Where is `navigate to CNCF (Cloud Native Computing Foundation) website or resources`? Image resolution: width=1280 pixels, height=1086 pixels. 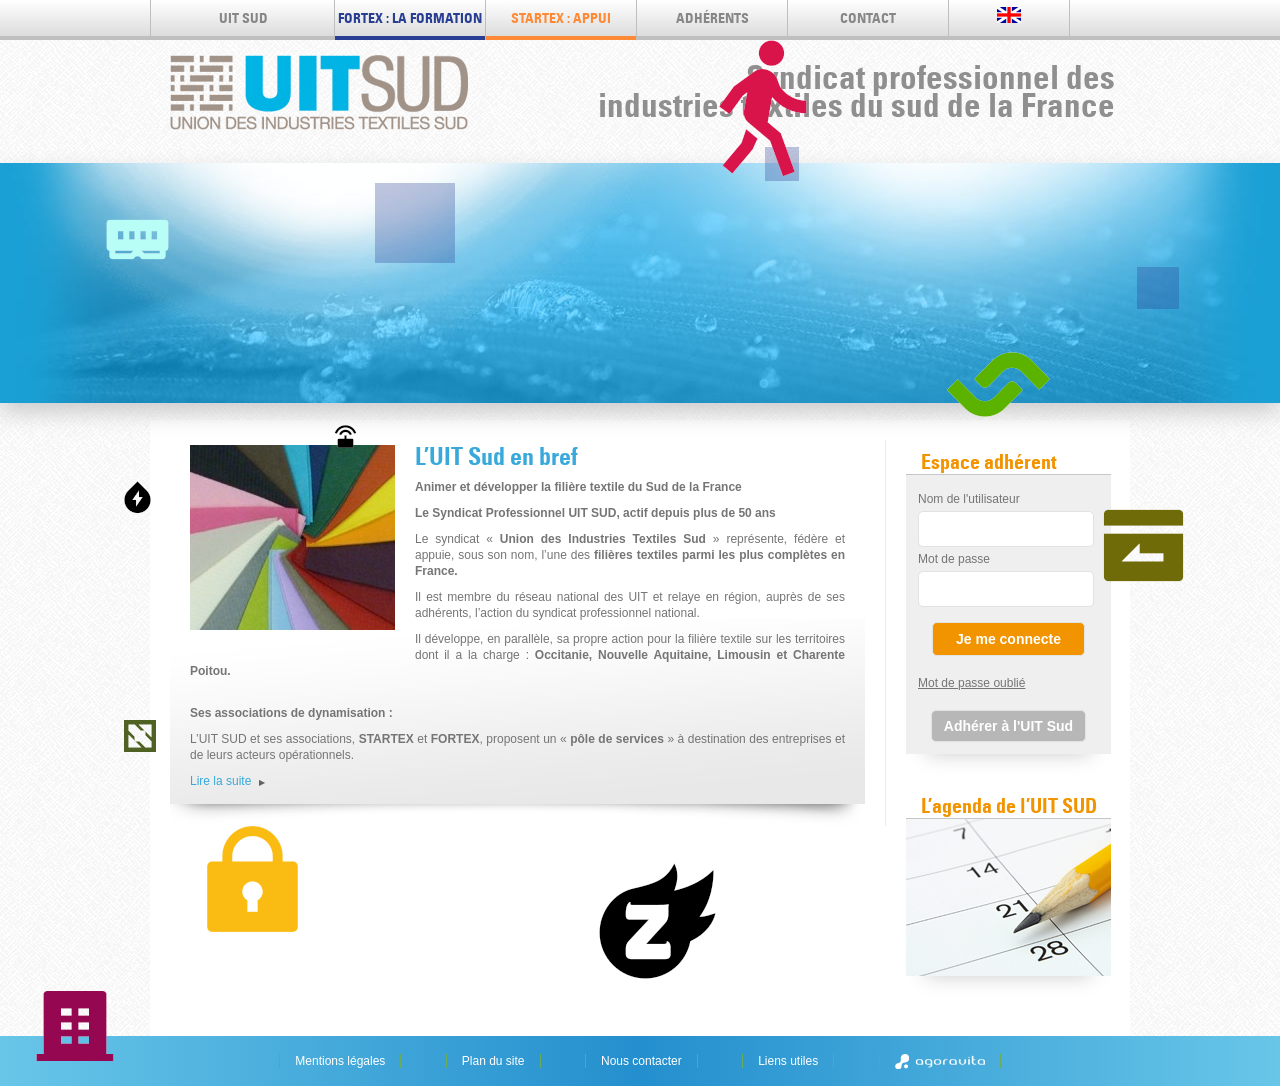
navigate to CNCF (Cloud Native Computing Foundation) website or resources is located at coordinates (140, 736).